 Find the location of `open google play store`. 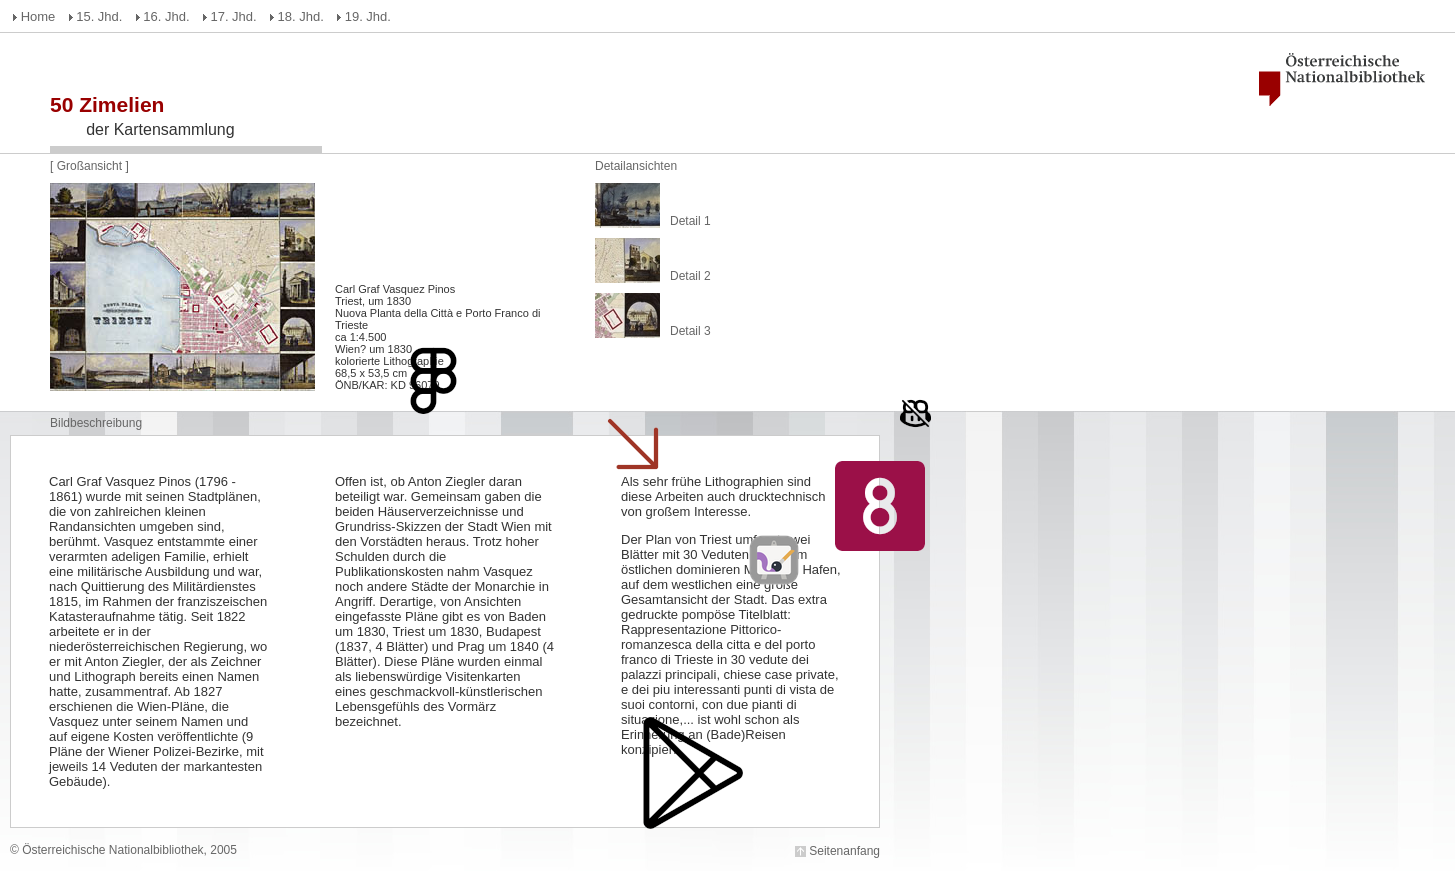

open google play store is located at coordinates (683, 773).